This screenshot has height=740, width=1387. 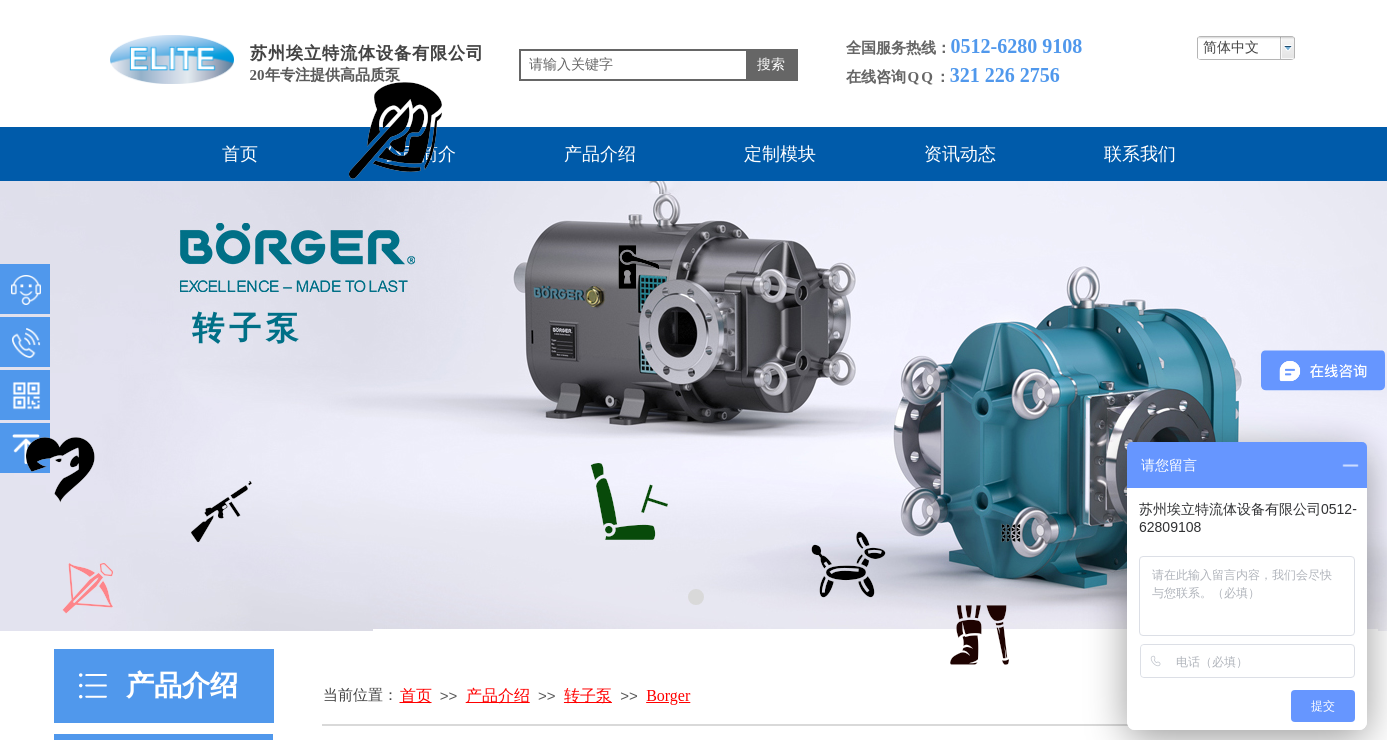 I want to click on select thompson submachine gun weapon, so click(x=221, y=511).